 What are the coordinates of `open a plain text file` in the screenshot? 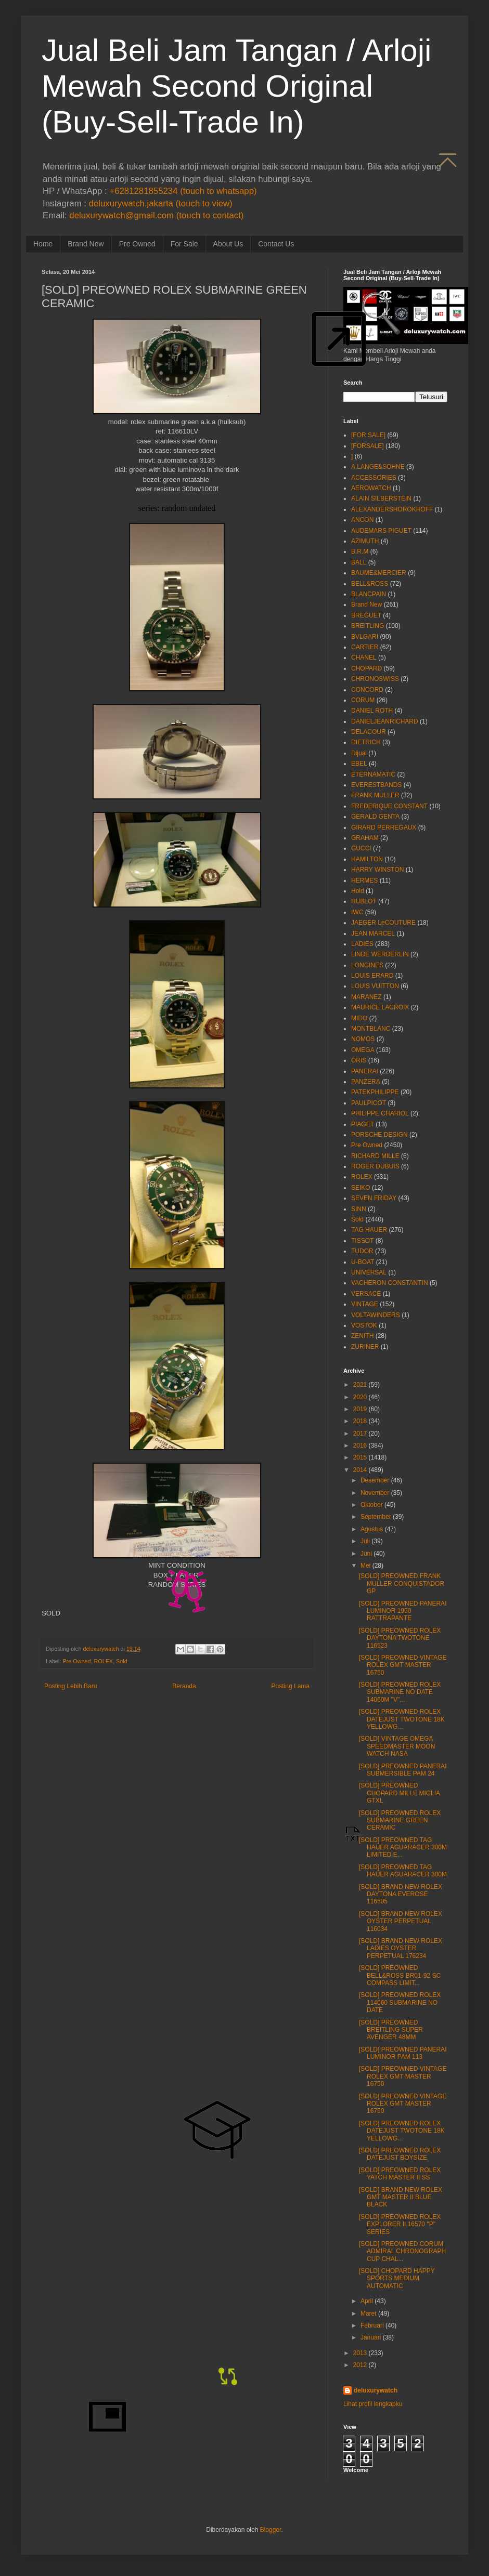 It's located at (353, 1834).